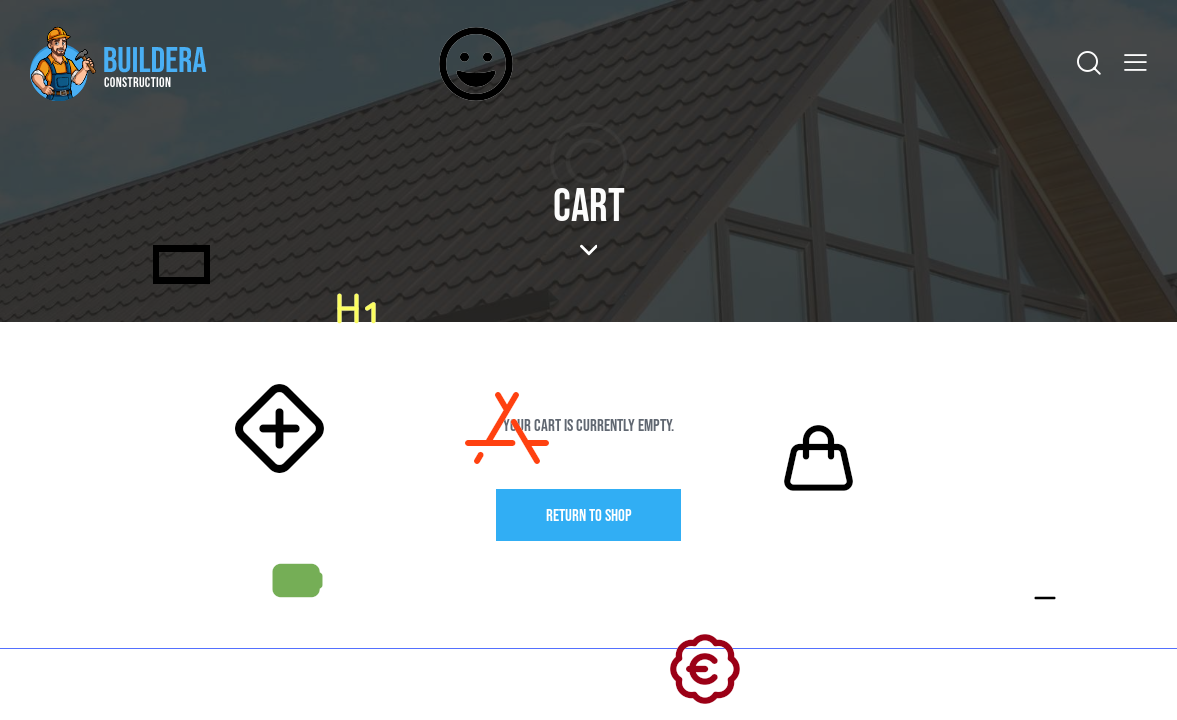 The width and height of the screenshot is (1177, 720). Describe the element at coordinates (181, 264) in the screenshot. I see `crop image to 16:9 aspect ratio` at that location.